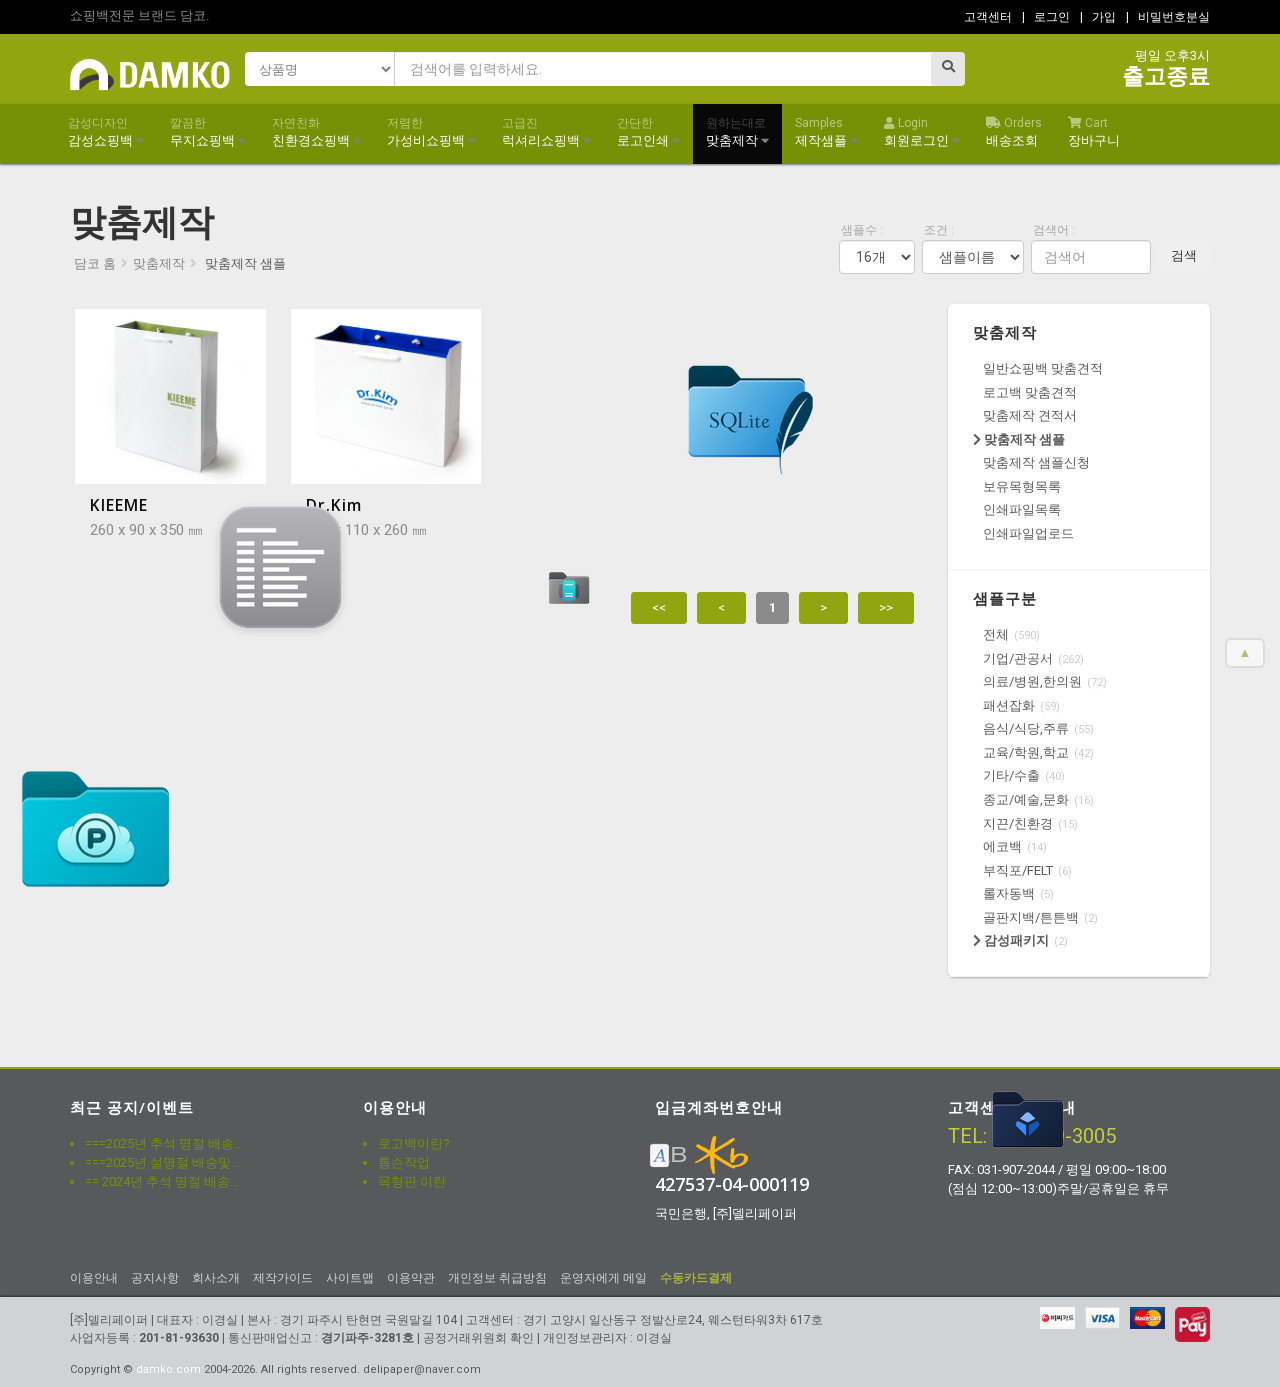 This screenshot has height=1387, width=1280. I want to click on open pCloud folder, so click(95, 833).